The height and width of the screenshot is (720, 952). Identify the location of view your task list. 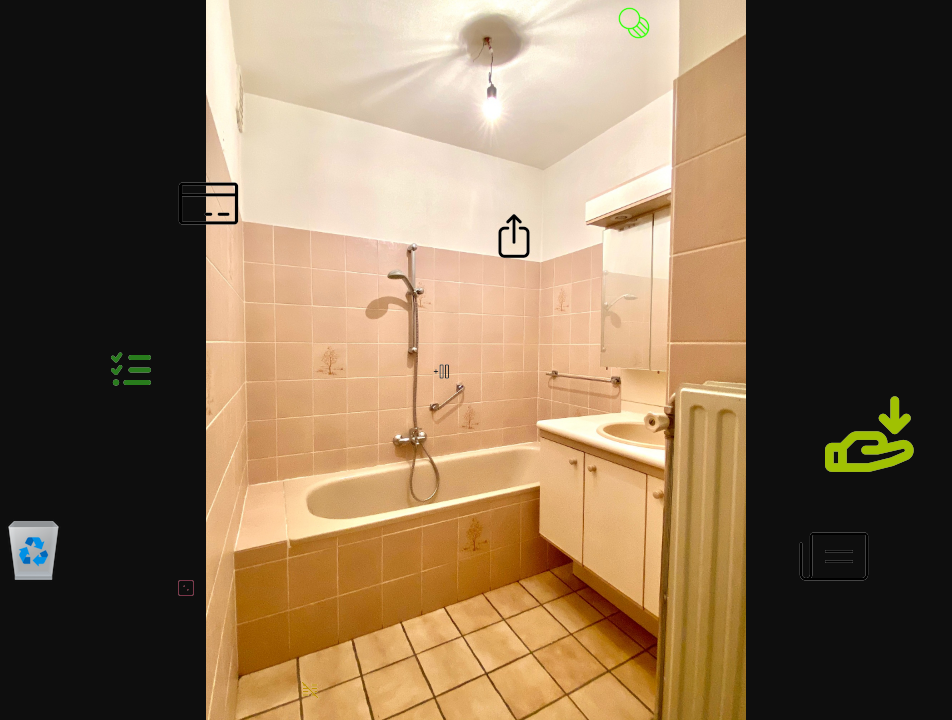
(131, 370).